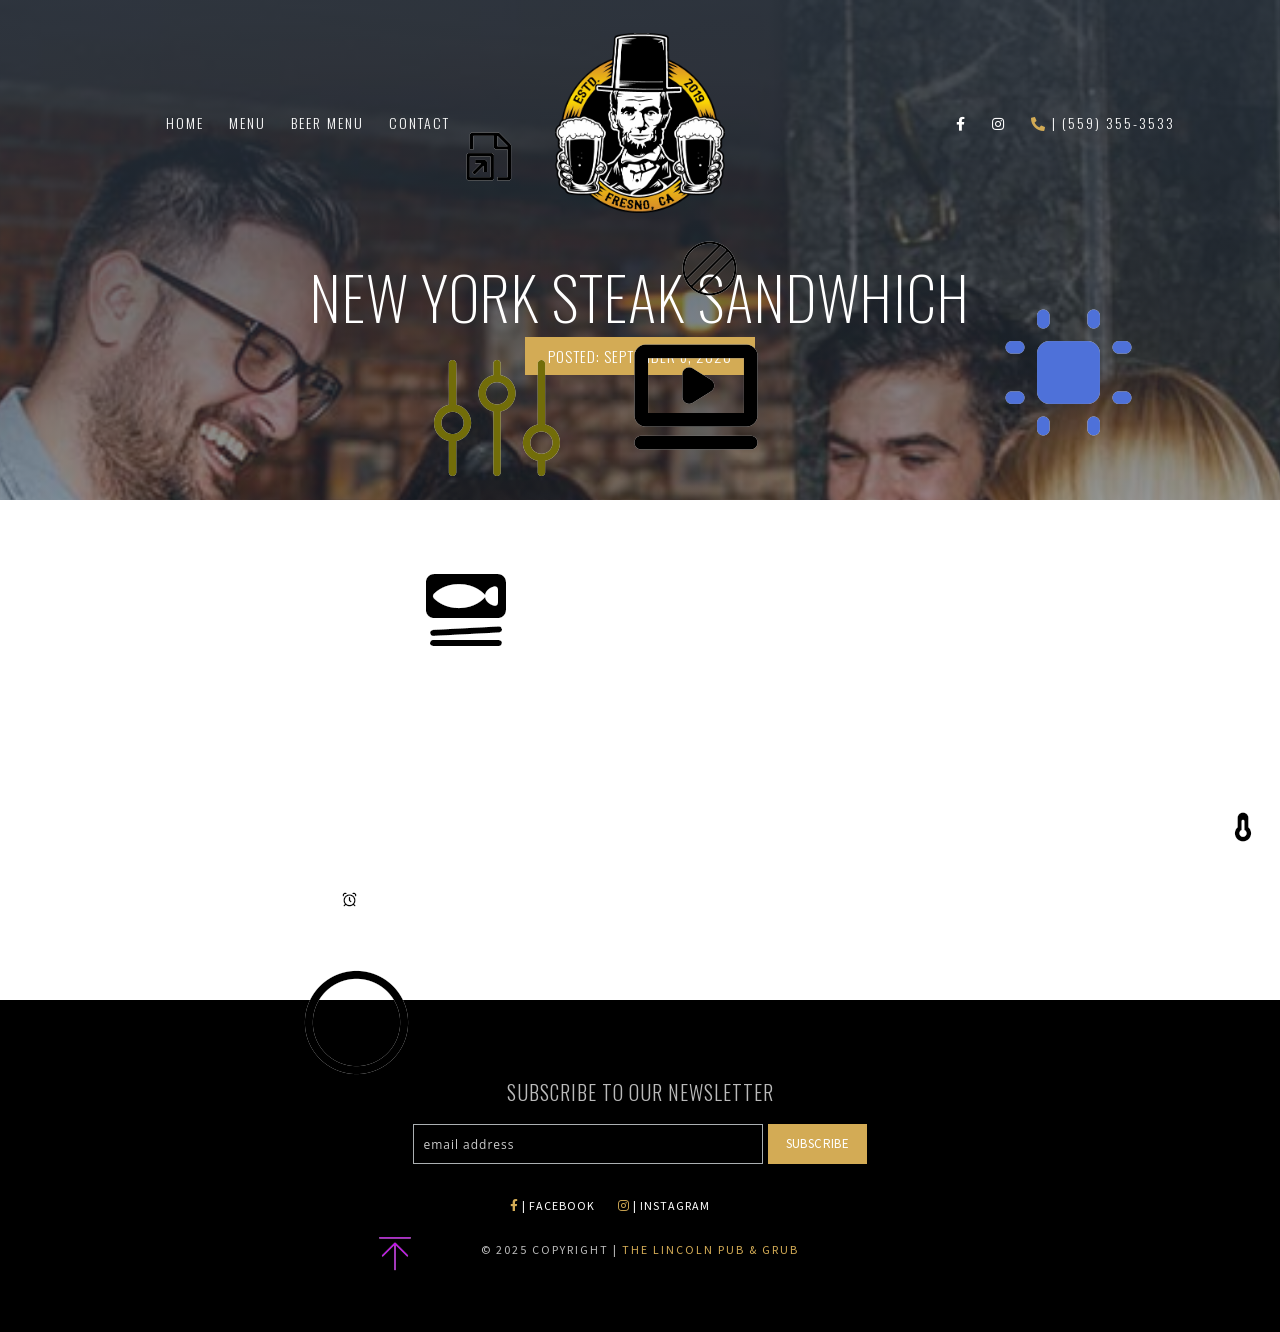 The image size is (1280, 1332). I want to click on set or manage alarms, so click(349, 899).